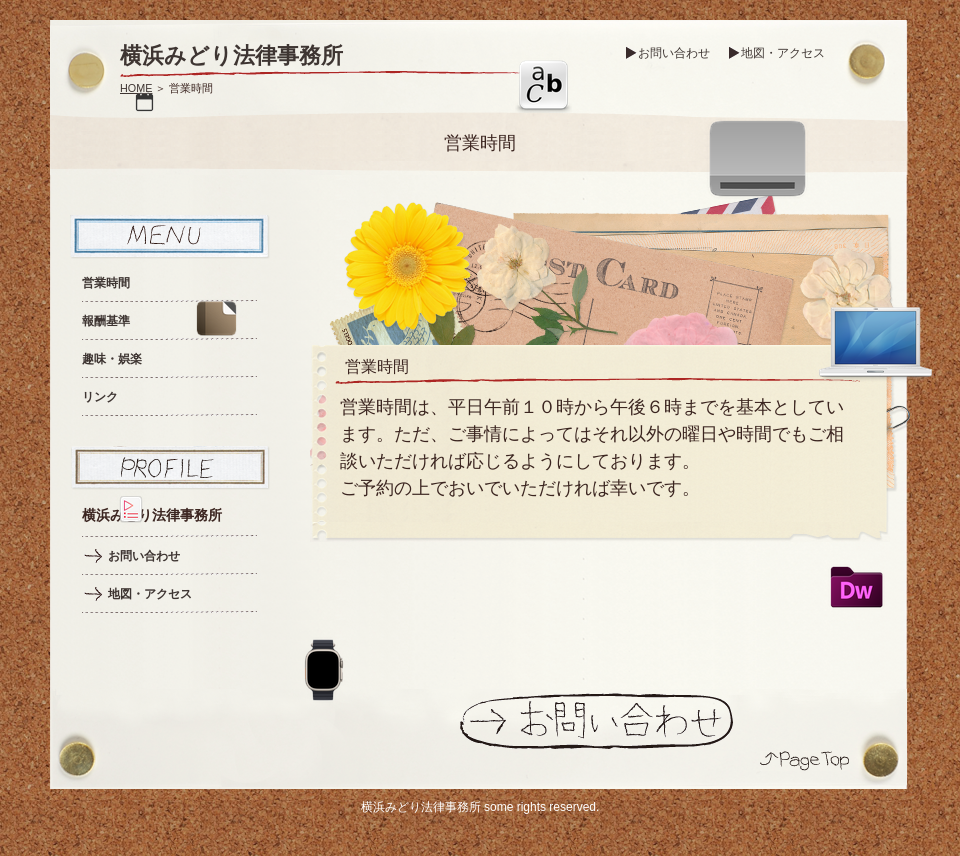 Image resolution: width=960 pixels, height=856 pixels. What do you see at coordinates (856, 588) in the screenshot?
I see `folder containing adobe dreamweaver project files` at bounding box center [856, 588].